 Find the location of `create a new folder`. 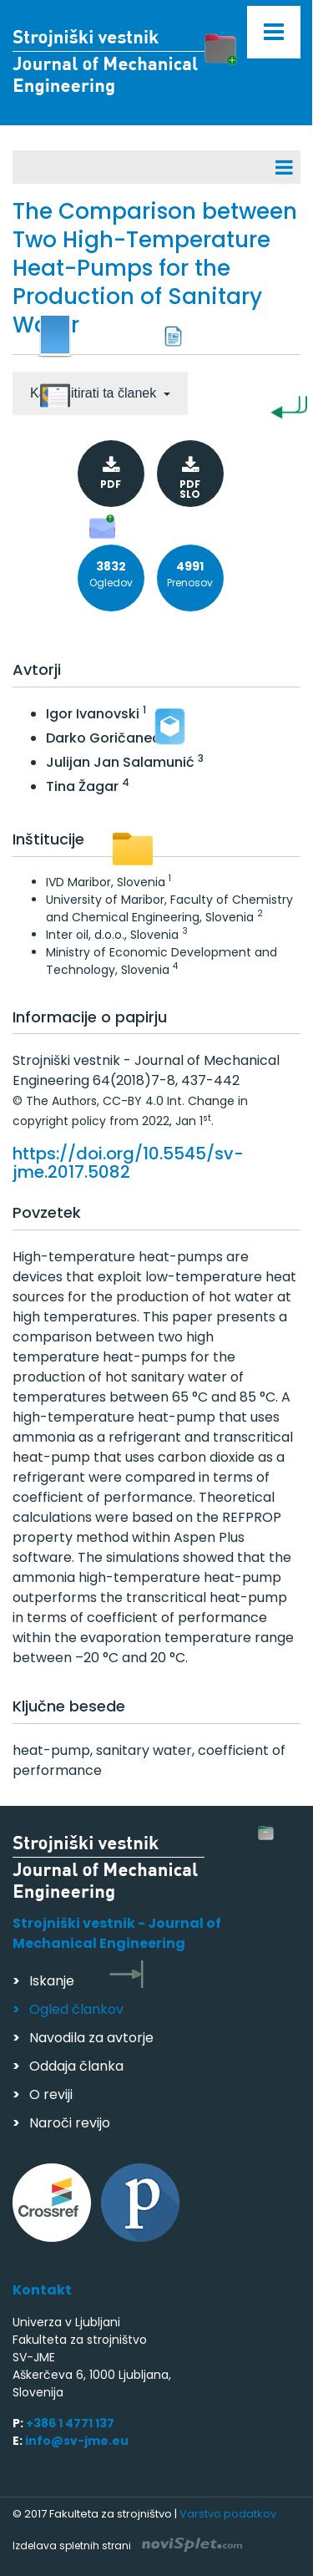

create a new folder is located at coordinates (220, 48).